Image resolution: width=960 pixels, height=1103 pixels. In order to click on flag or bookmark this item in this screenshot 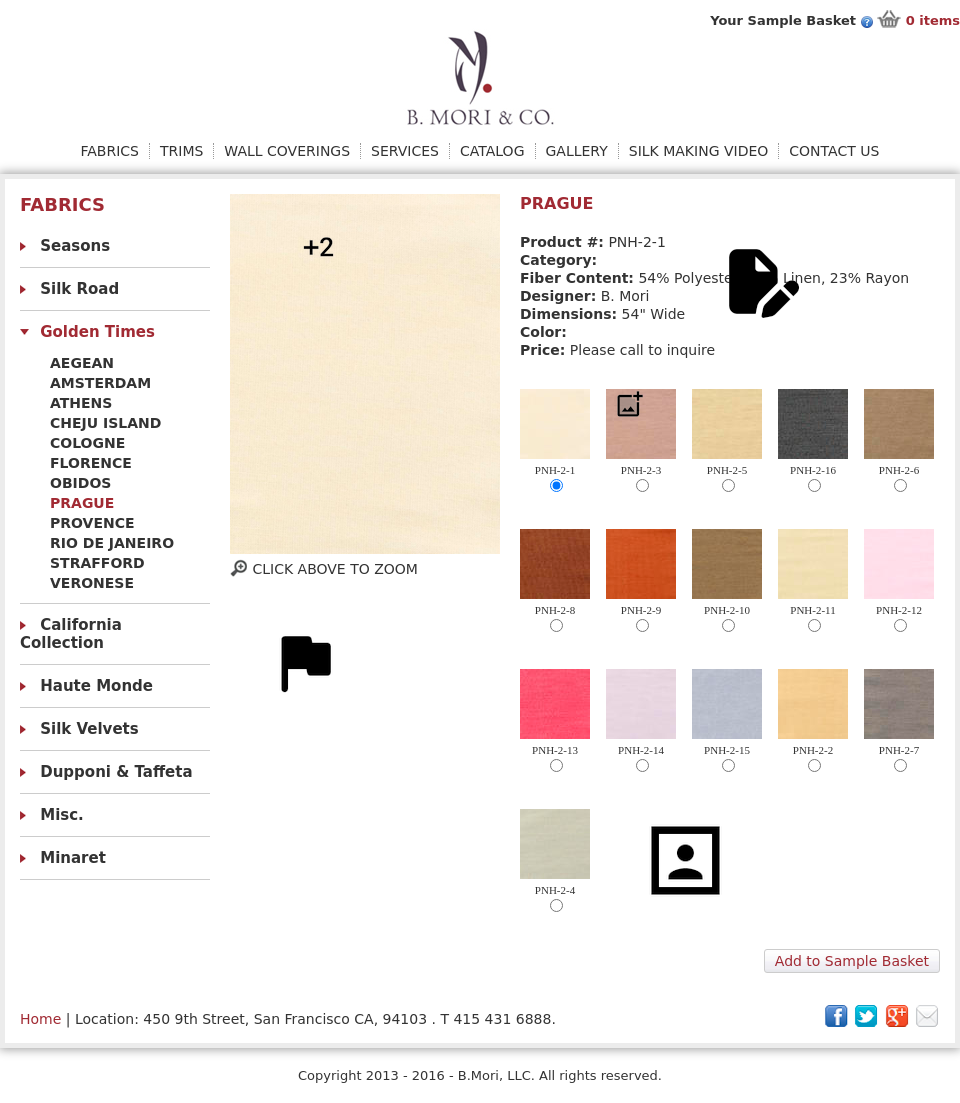, I will do `click(304, 662)`.